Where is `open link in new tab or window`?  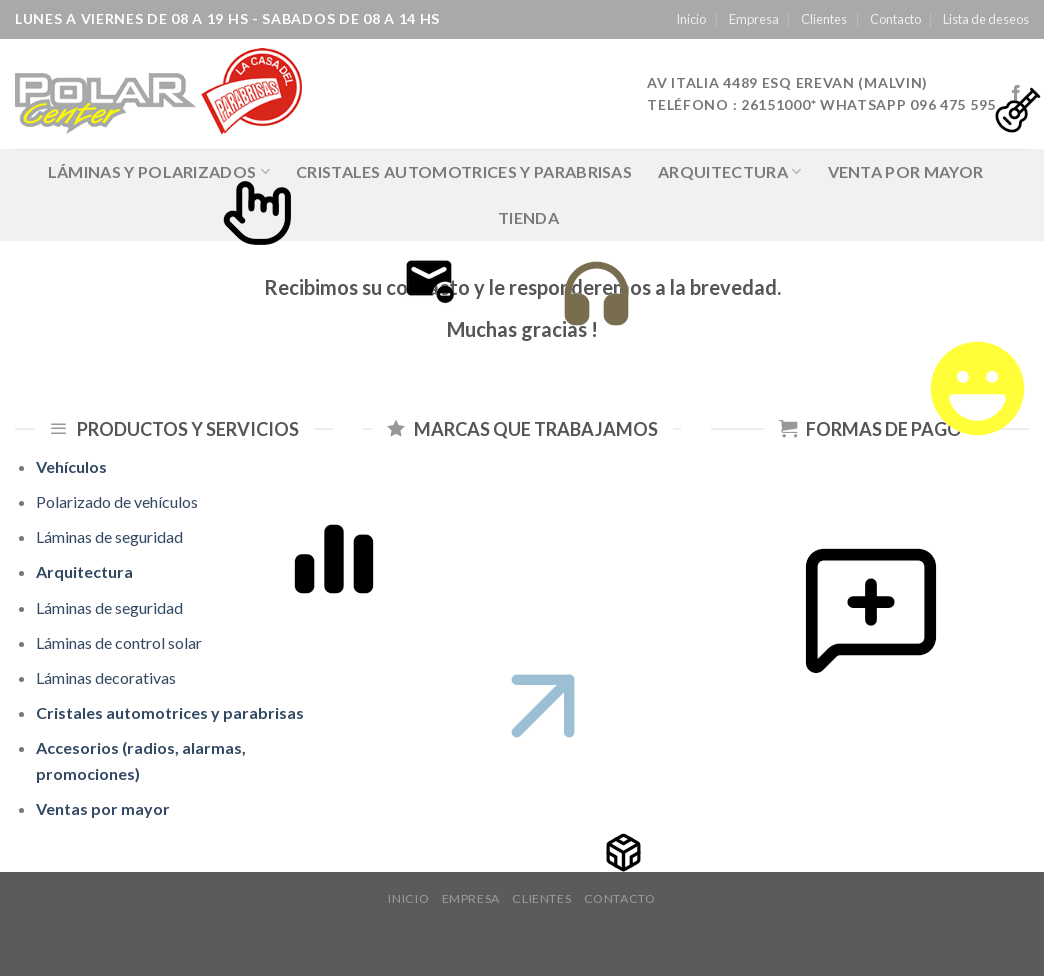
open link in new tab or window is located at coordinates (543, 706).